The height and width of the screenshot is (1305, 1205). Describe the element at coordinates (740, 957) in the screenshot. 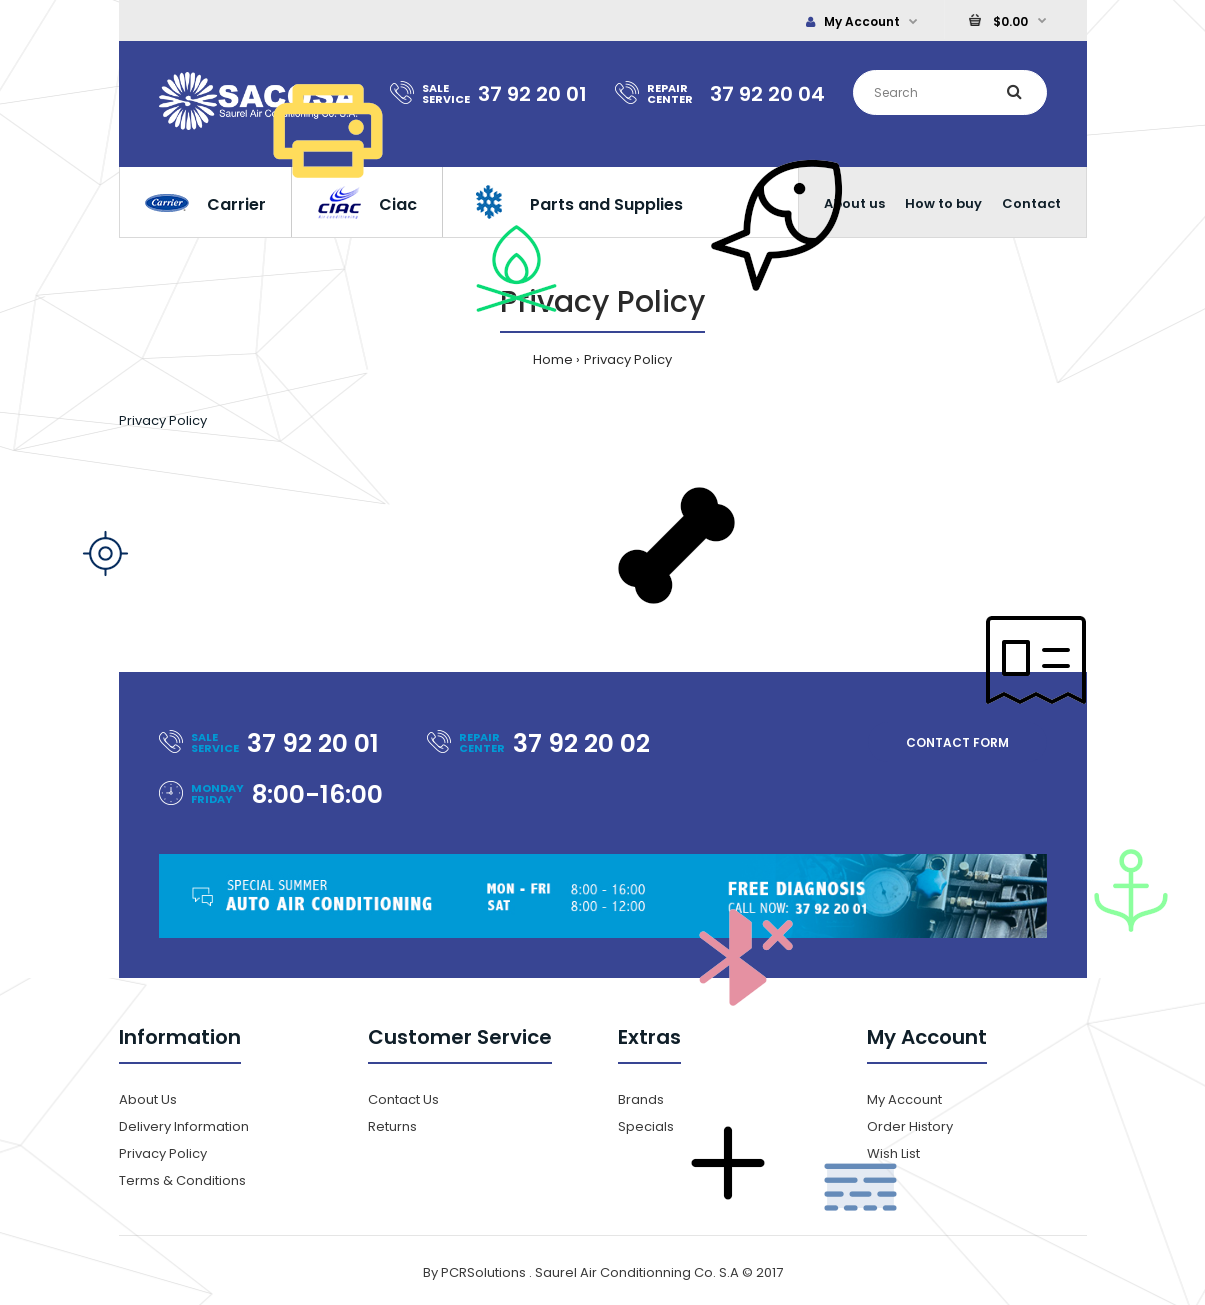

I see `bluetooth connection disabled or unavailable` at that location.